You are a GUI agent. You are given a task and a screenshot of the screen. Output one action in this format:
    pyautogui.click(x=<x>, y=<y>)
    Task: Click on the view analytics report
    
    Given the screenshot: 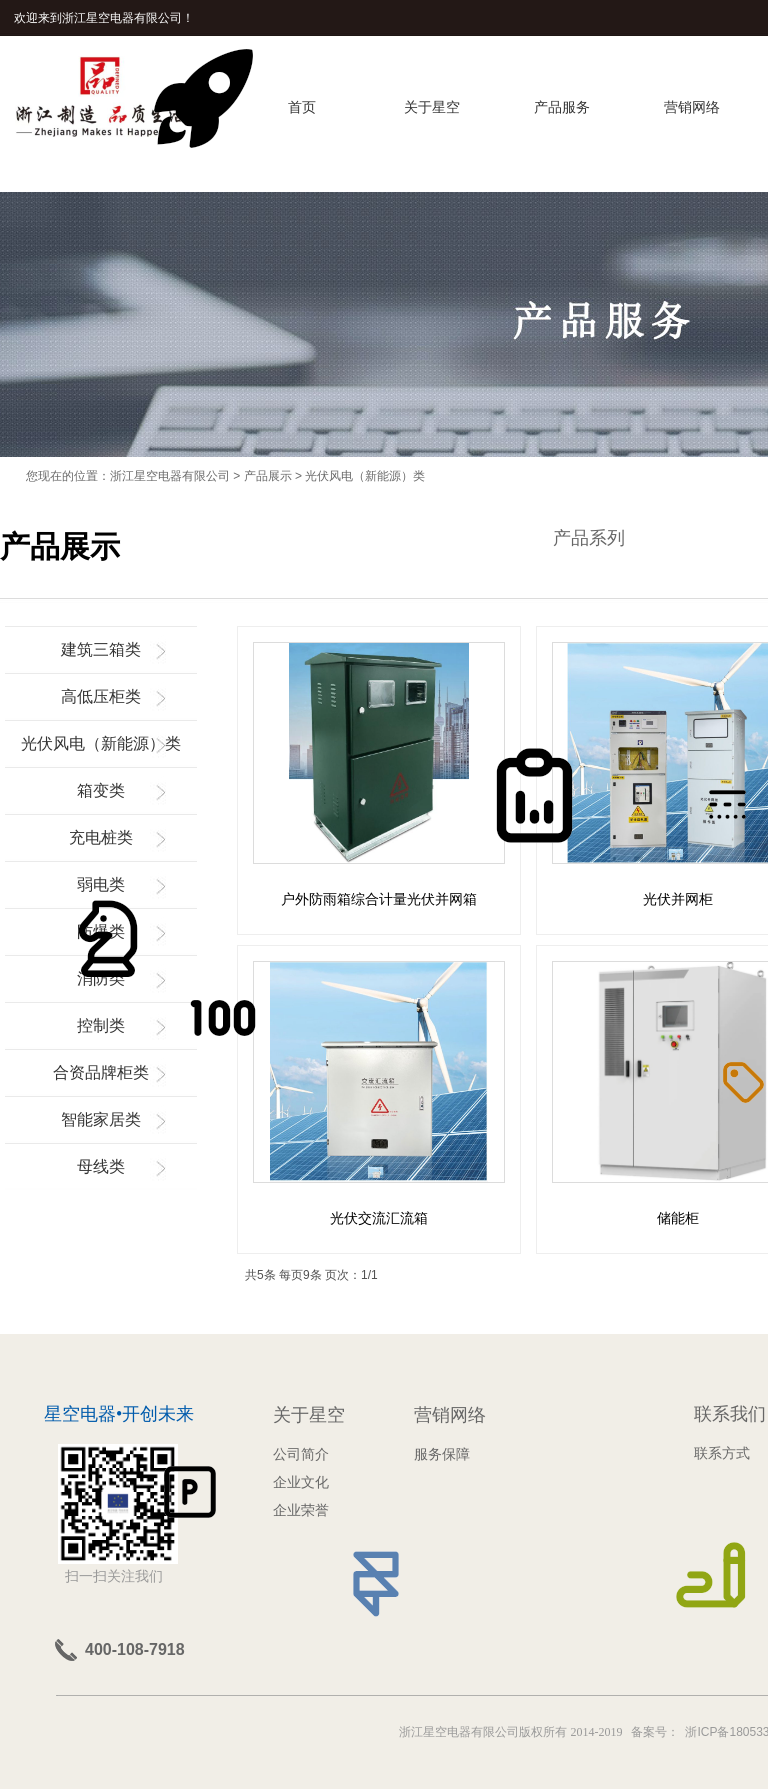 What is the action you would take?
    pyautogui.click(x=534, y=795)
    